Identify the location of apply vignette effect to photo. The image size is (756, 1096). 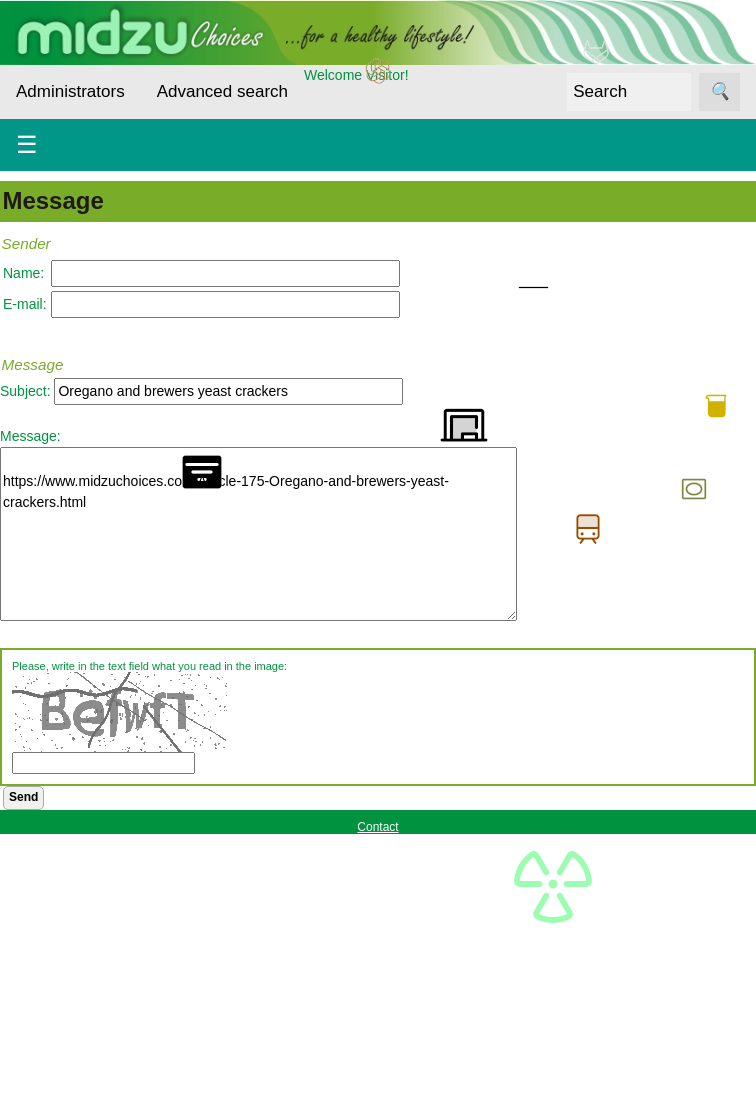
(694, 489).